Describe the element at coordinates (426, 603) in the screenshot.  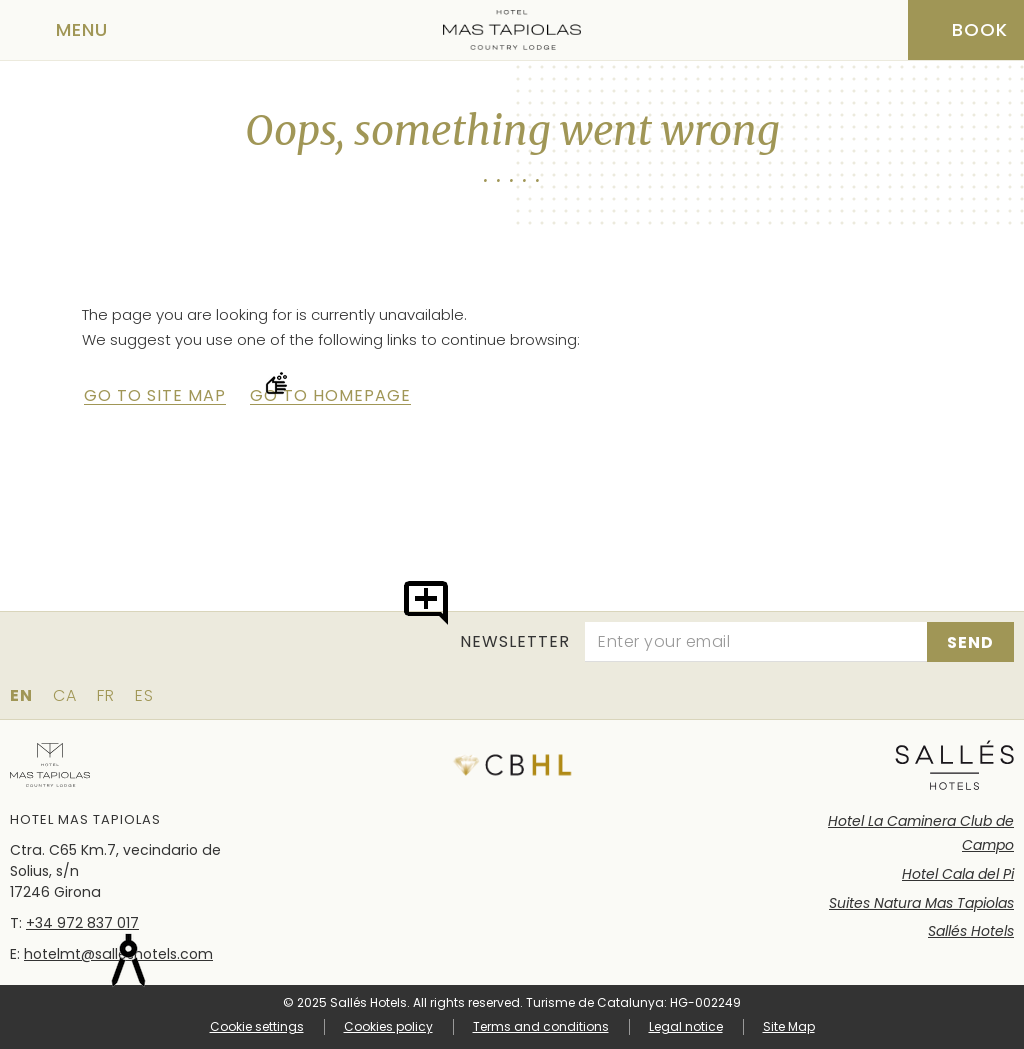
I see `add a new comment` at that location.